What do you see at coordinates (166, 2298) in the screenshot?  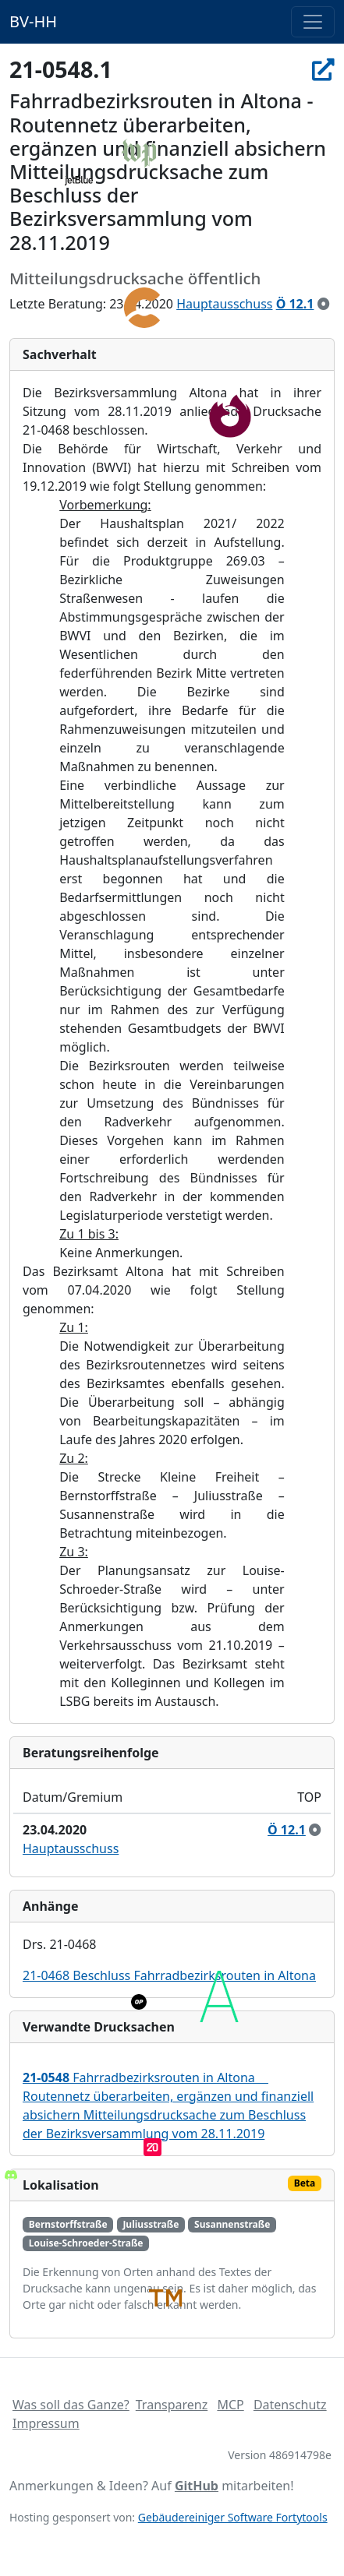 I see `indicates trademarked content or branding` at bounding box center [166, 2298].